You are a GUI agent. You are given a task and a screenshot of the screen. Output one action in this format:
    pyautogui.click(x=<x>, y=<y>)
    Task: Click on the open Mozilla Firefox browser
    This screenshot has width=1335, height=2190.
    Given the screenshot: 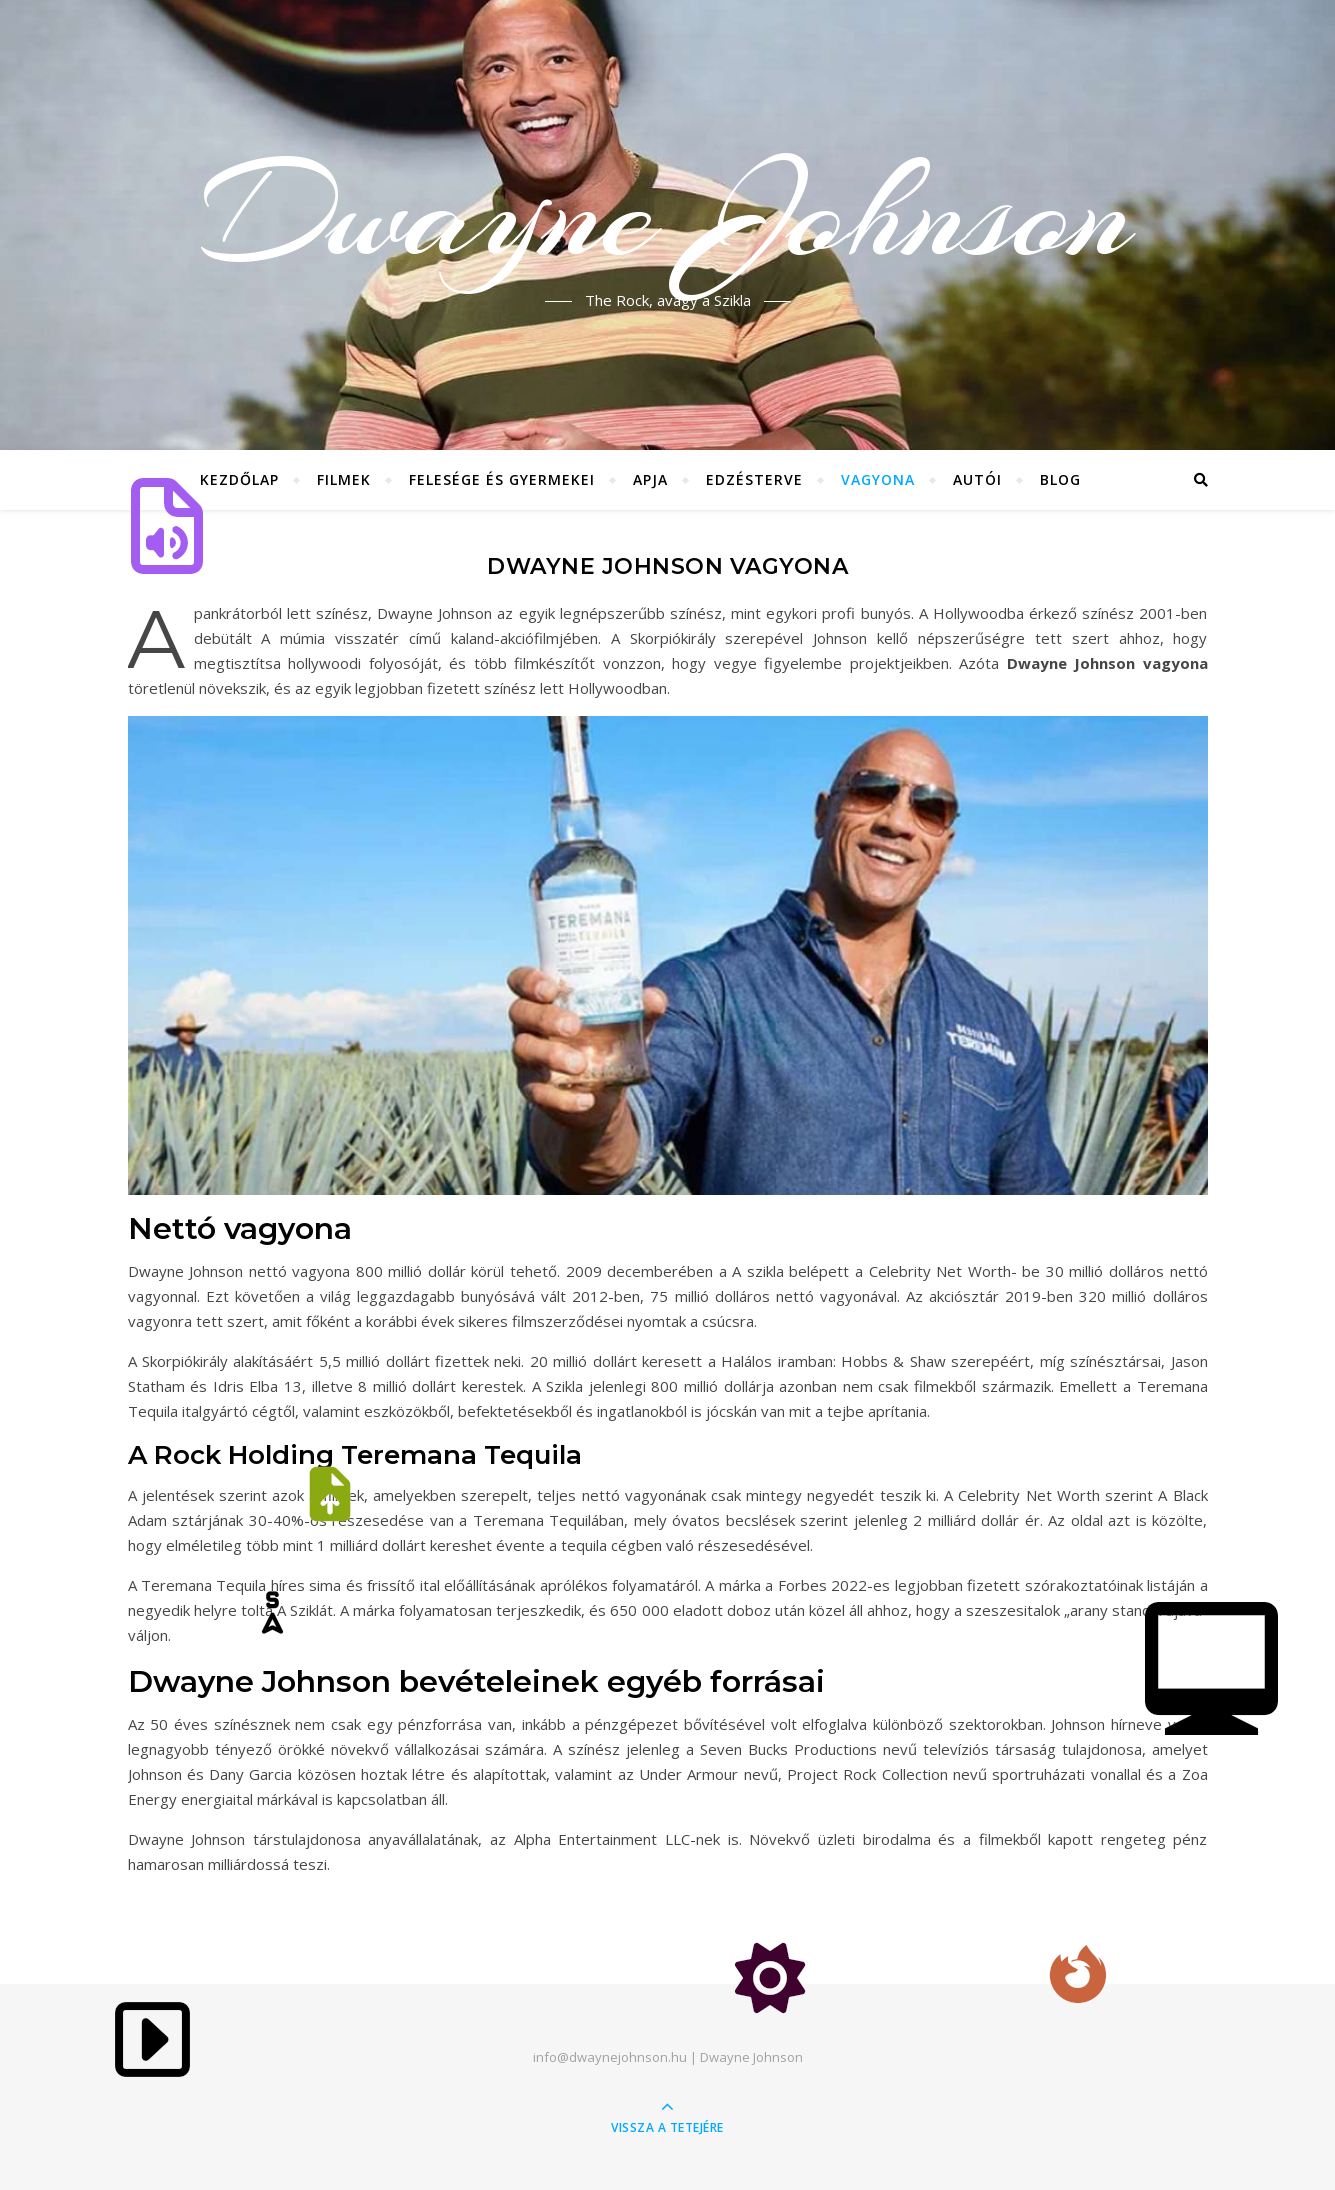 What is the action you would take?
    pyautogui.click(x=1078, y=1974)
    